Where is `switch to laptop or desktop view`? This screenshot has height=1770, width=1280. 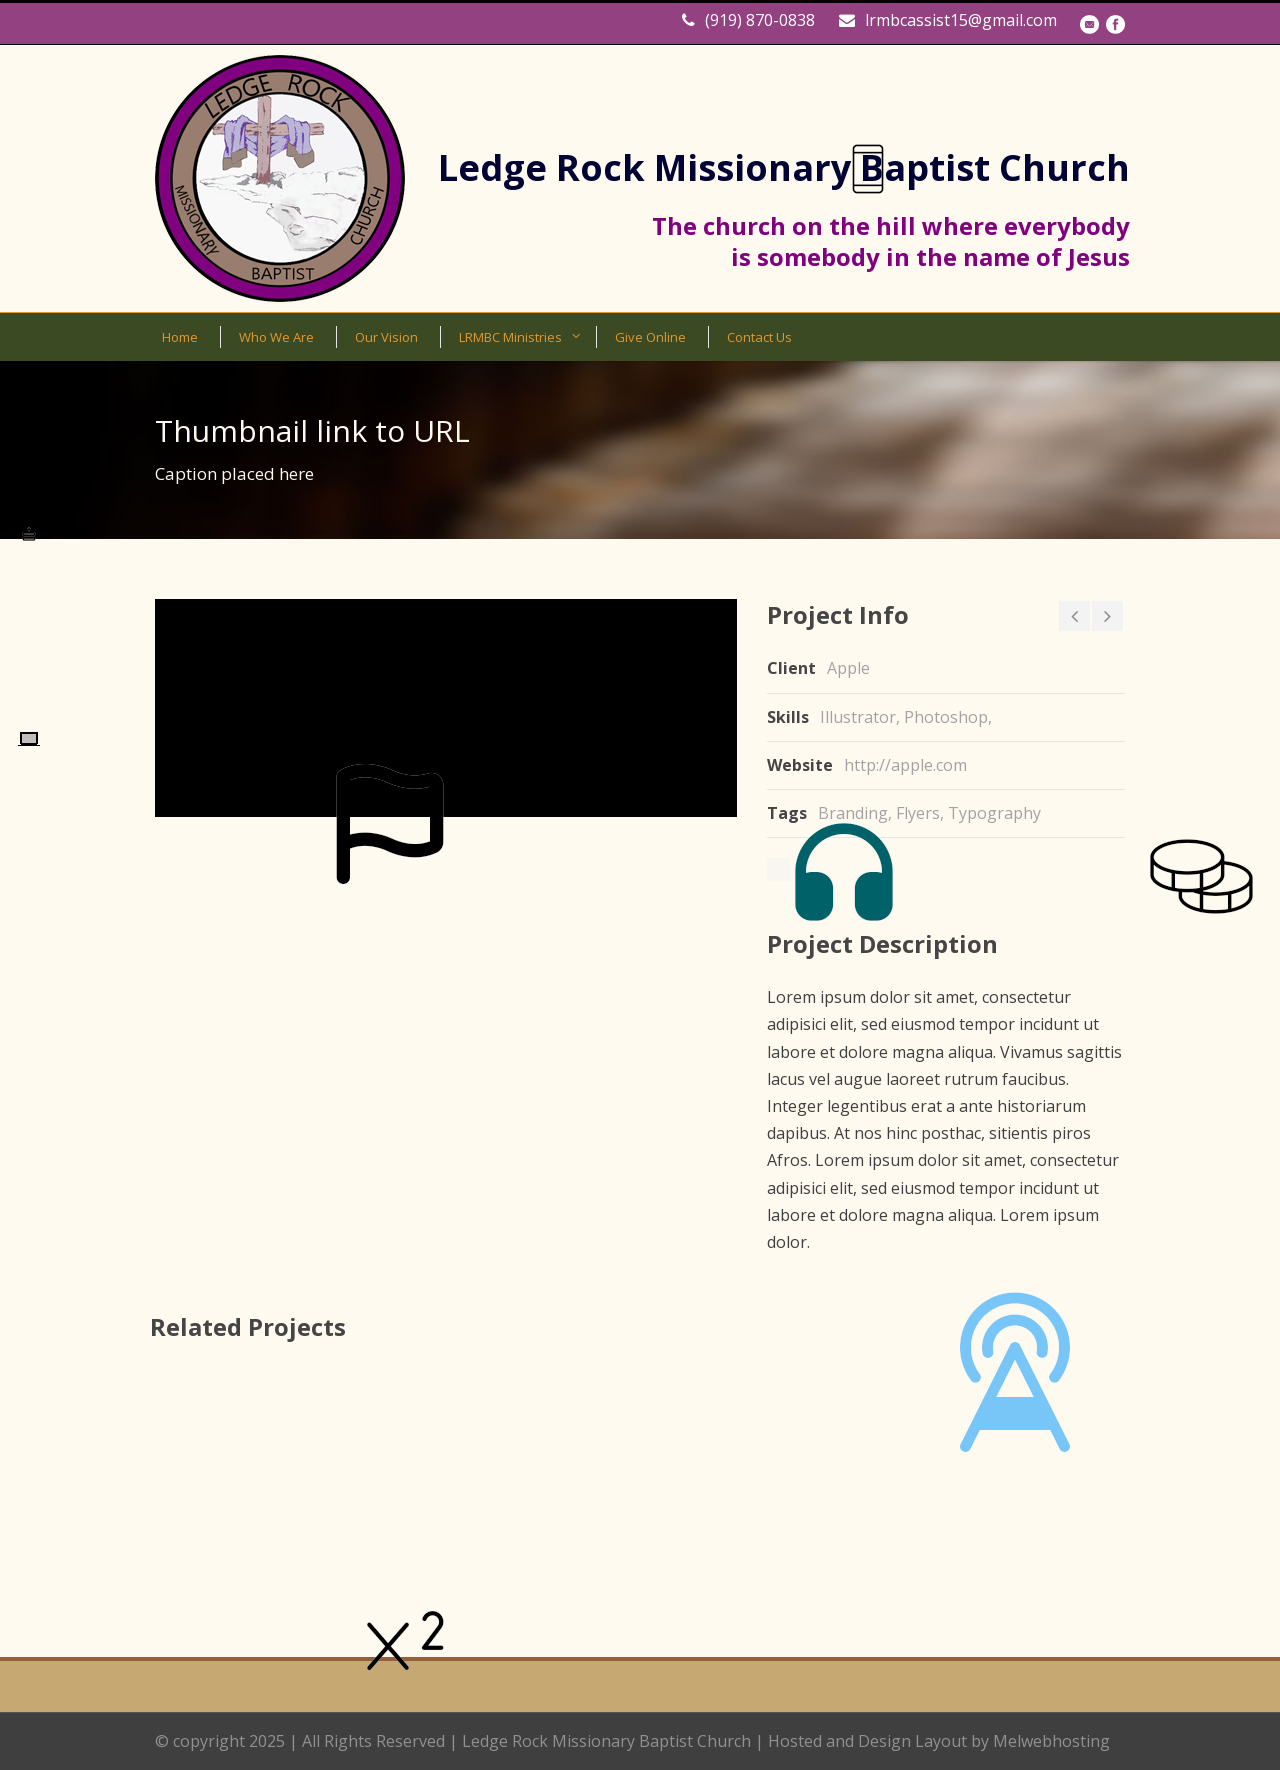
switch to laptop or desktop view is located at coordinates (29, 739).